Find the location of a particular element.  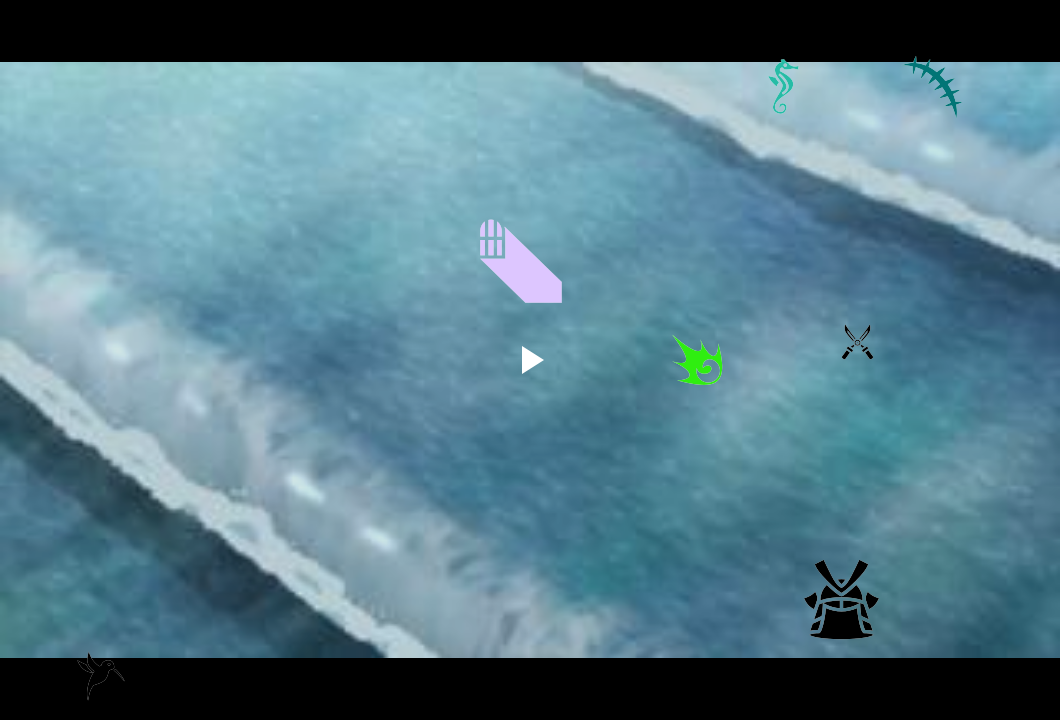

nature or wildlife category indicator is located at coordinates (101, 676).